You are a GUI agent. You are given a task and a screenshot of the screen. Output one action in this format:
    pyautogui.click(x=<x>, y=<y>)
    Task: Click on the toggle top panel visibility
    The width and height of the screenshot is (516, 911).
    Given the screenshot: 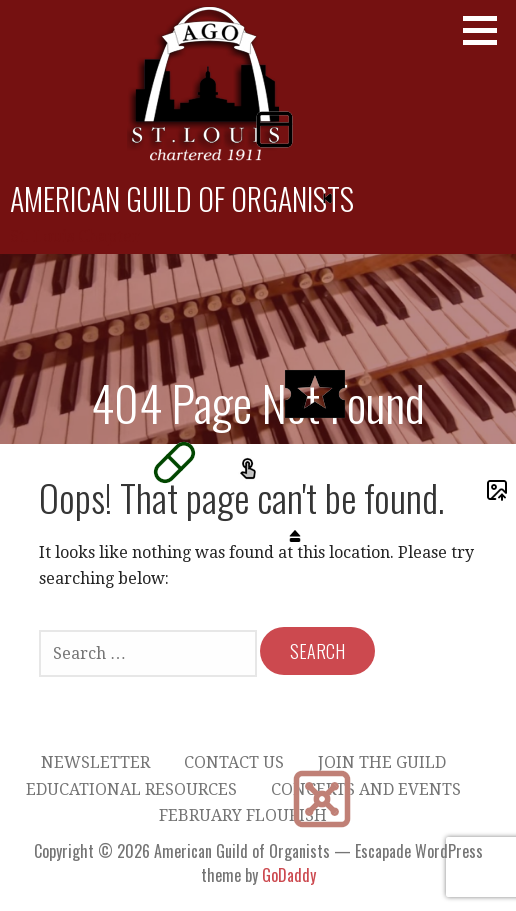 What is the action you would take?
    pyautogui.click(x=274, y=129)
    